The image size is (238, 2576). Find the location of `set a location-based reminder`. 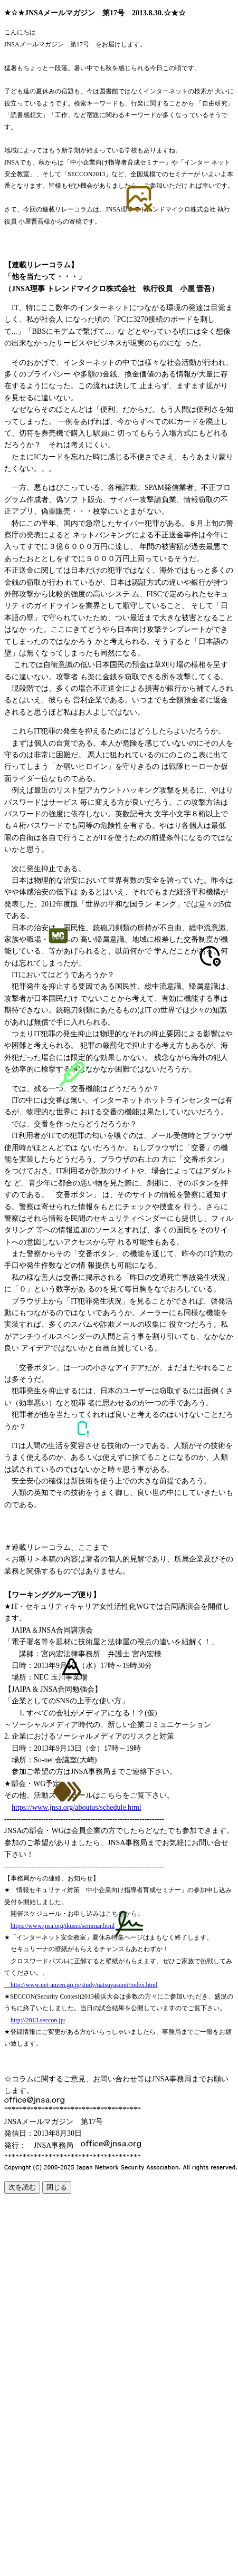

set a location-based reminder is located at coordinates (210, 956).